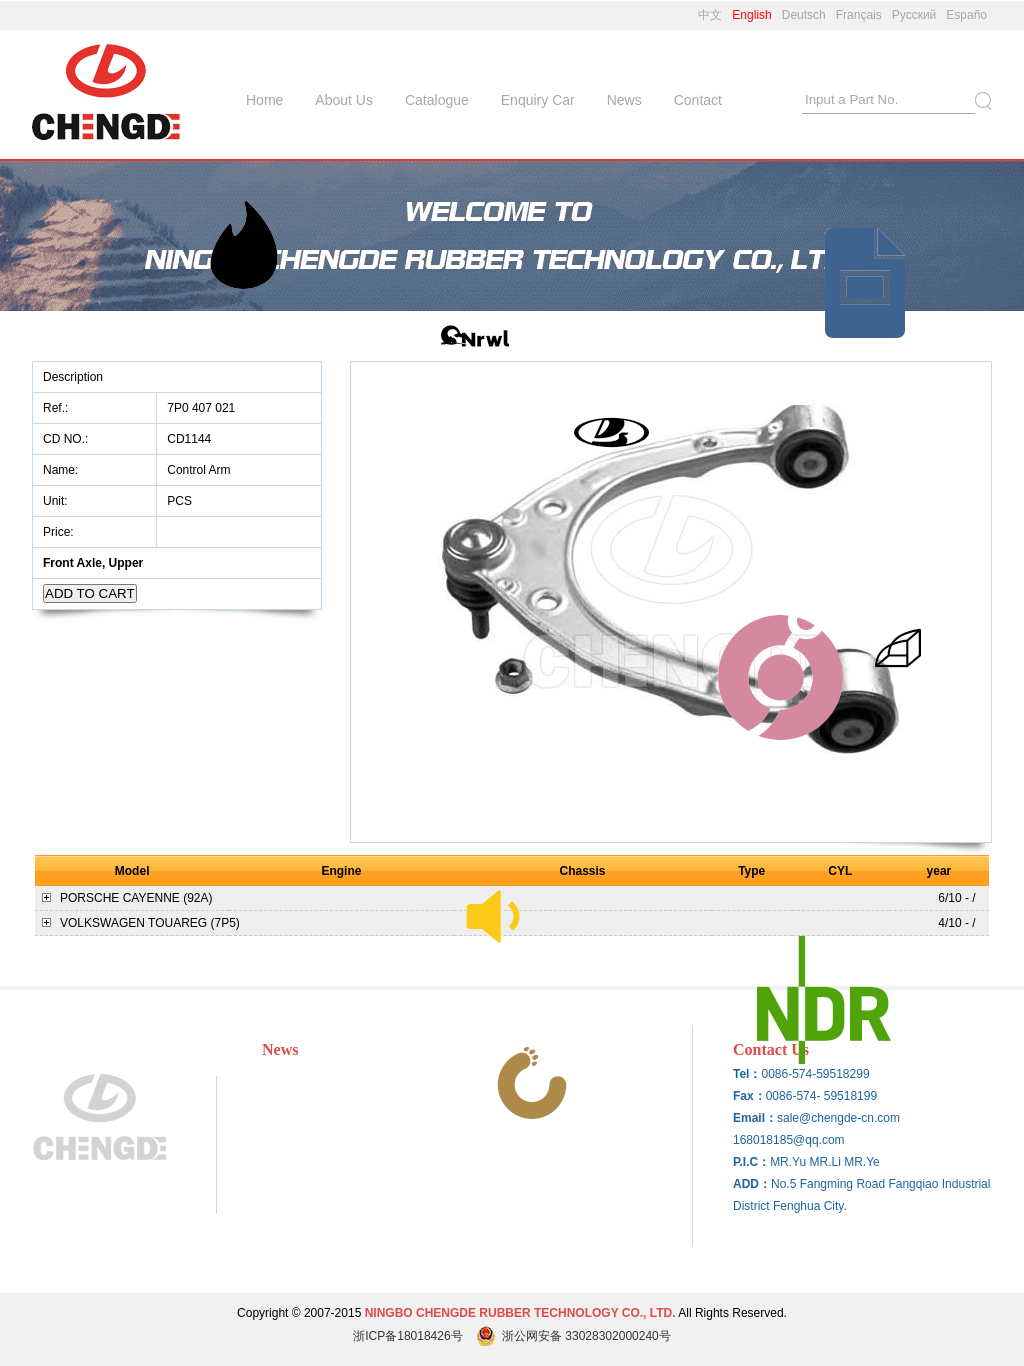 The width and height of the screenshot is (1024, 1366). Describe the element at coordinates (824, 1000) in the screenshot. I see `NDR (Norddeutscher Rundfunk) brand logo` at that location.